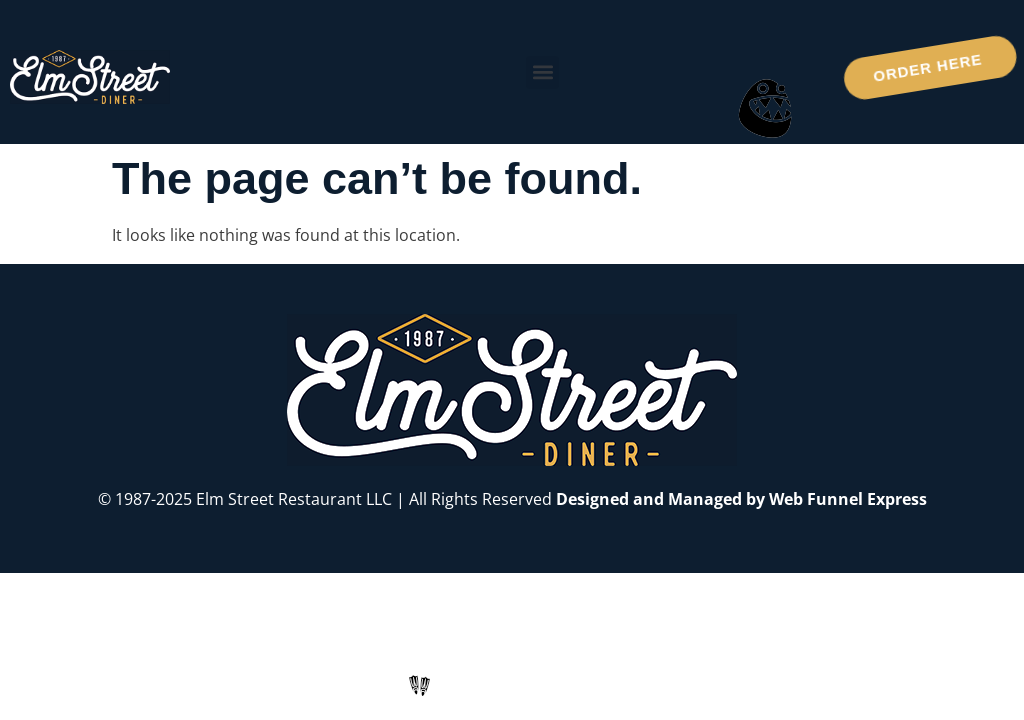 This screenshot has height=720, width=1024. I want to click on indicates gluttony status effect or debuff, so click(766, 108).